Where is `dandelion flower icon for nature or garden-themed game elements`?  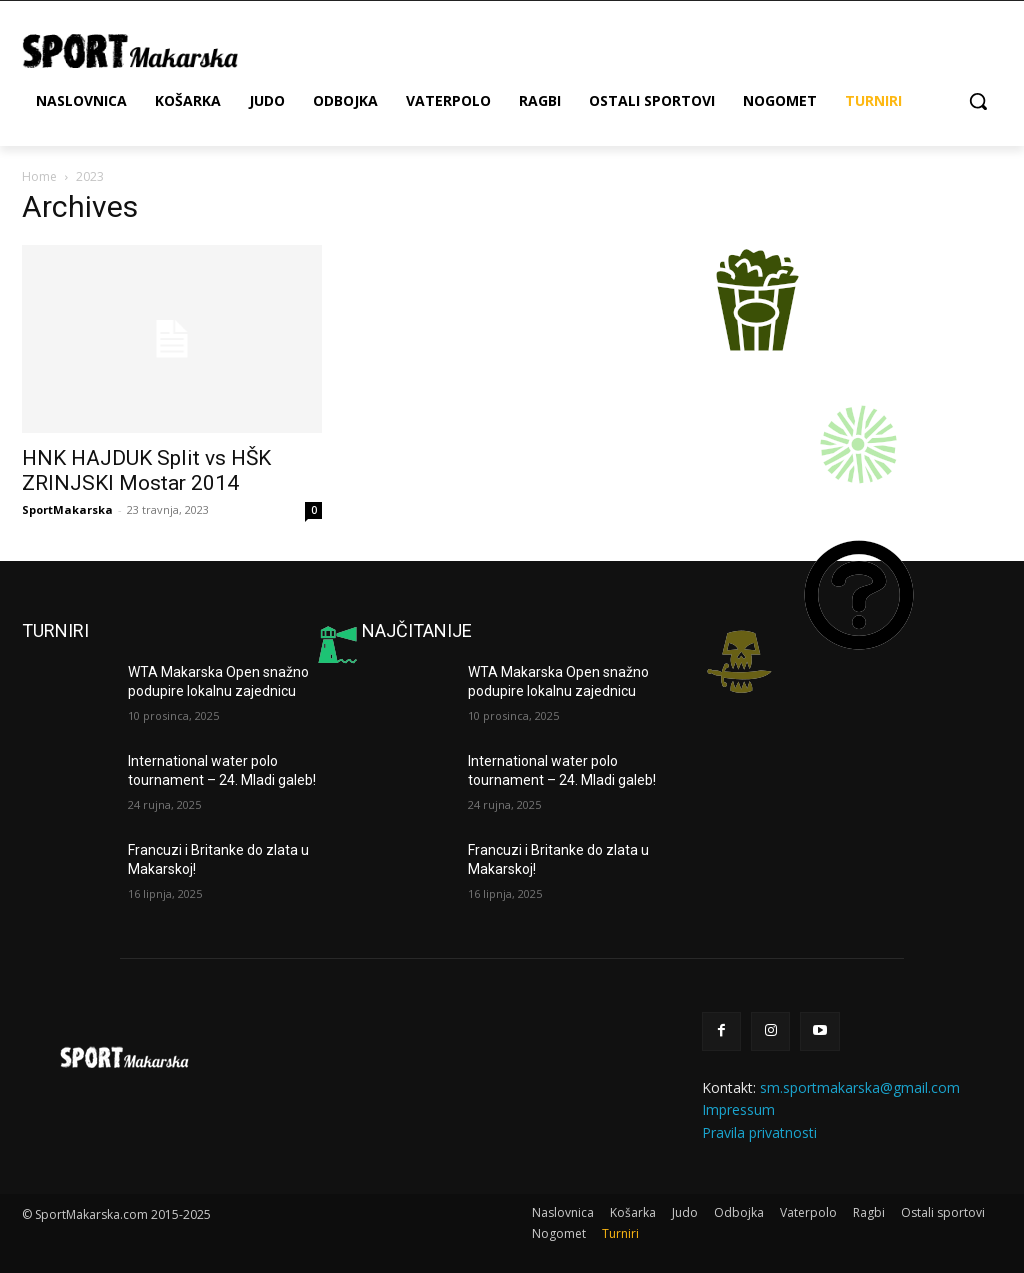
dandelion flower icon for nature or garden-themed game elements is located at coordinates (858, 444).